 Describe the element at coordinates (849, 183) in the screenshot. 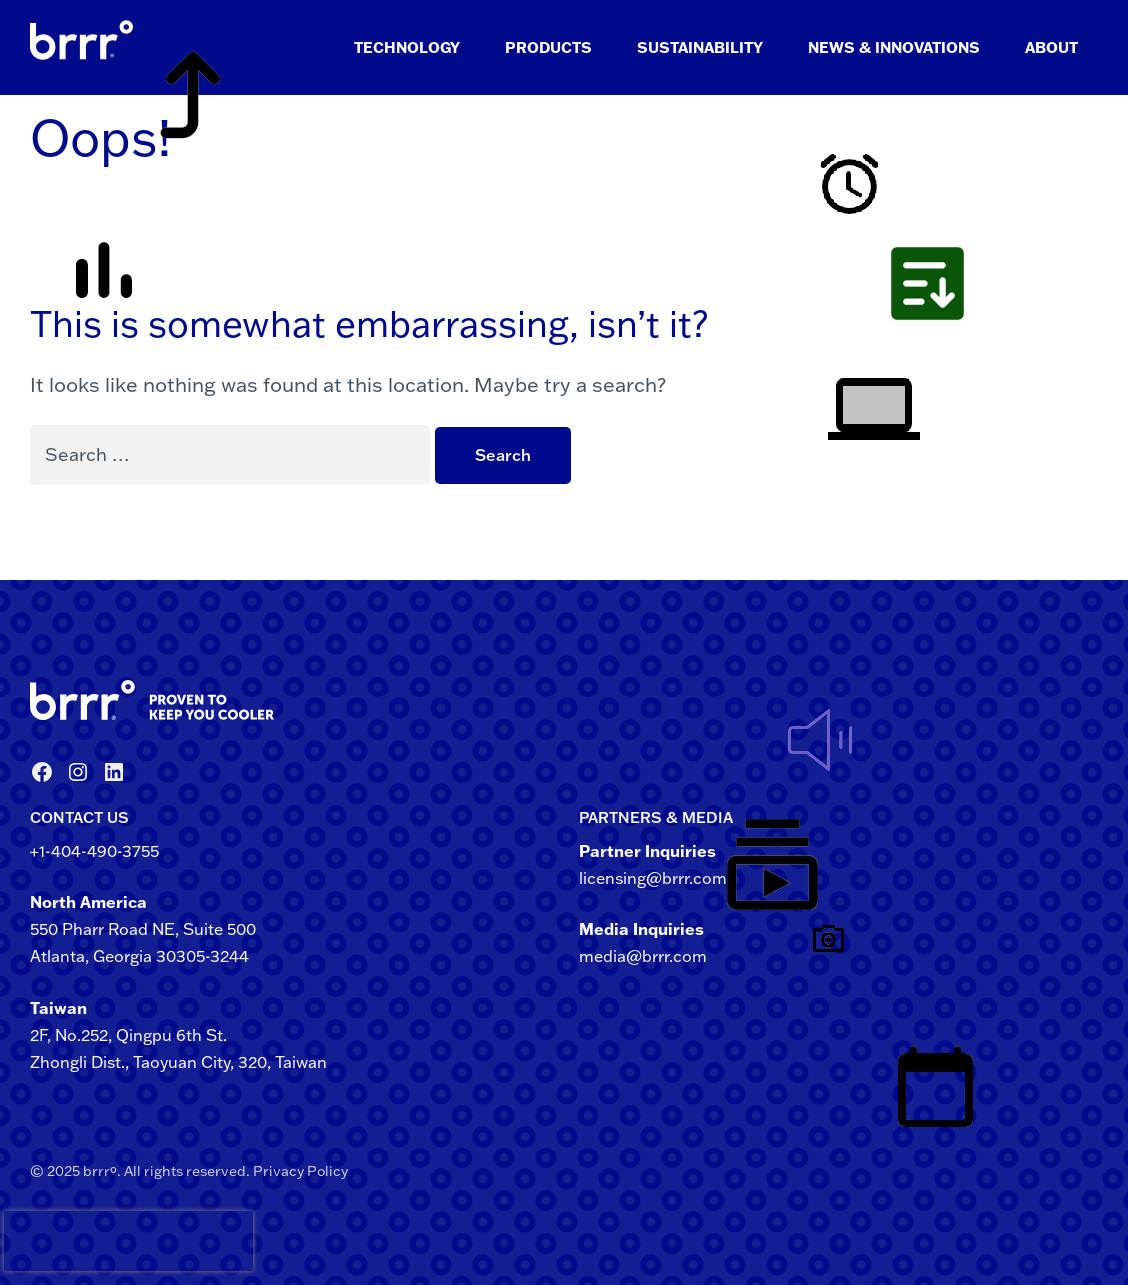

I see `set or view alarms` at that location.